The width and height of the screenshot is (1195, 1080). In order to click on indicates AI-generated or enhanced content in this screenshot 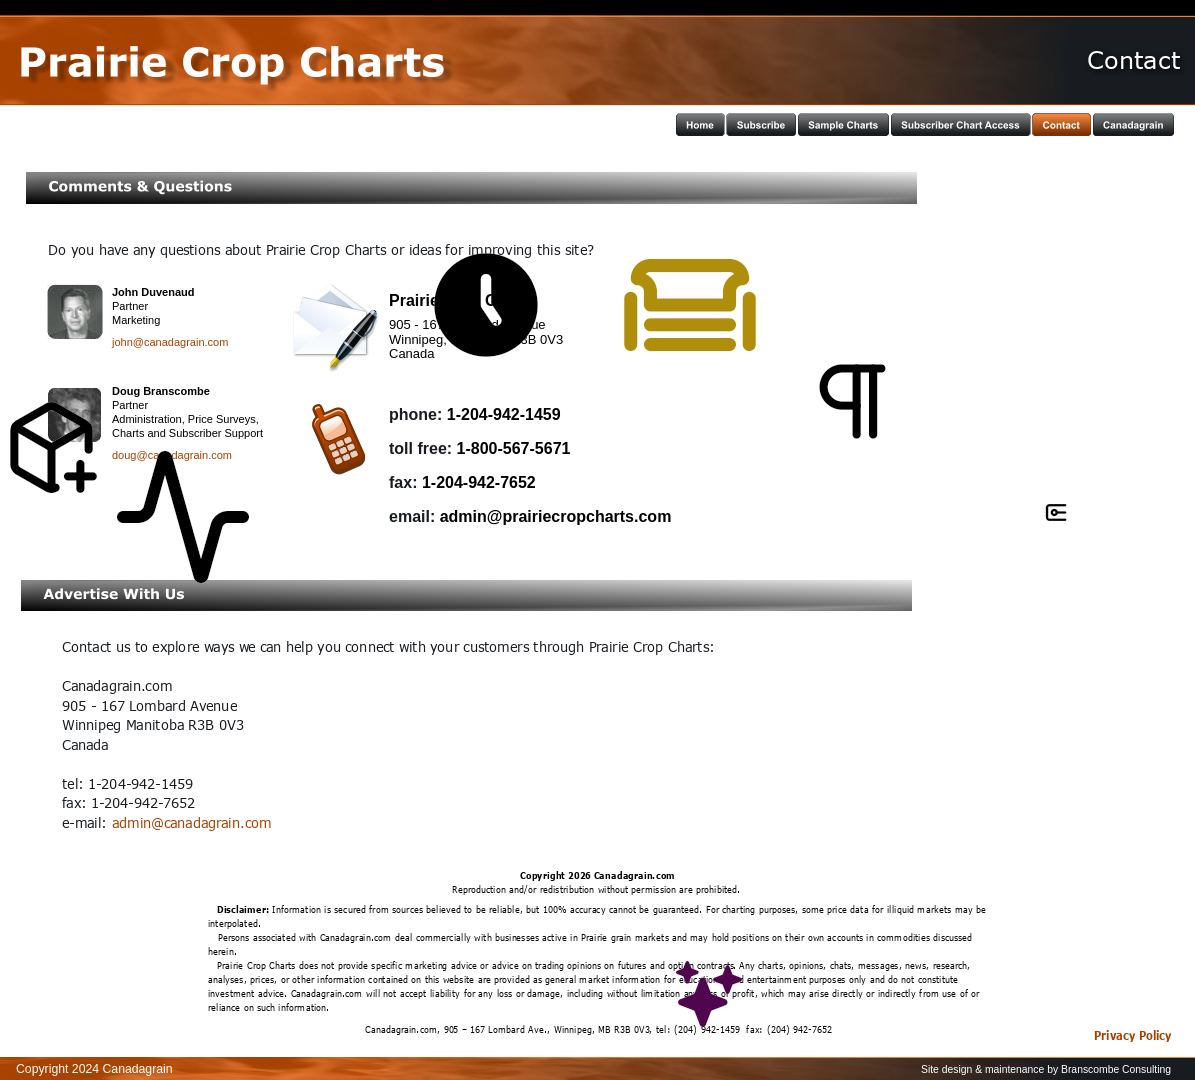, I will do `click(709, 994)`.